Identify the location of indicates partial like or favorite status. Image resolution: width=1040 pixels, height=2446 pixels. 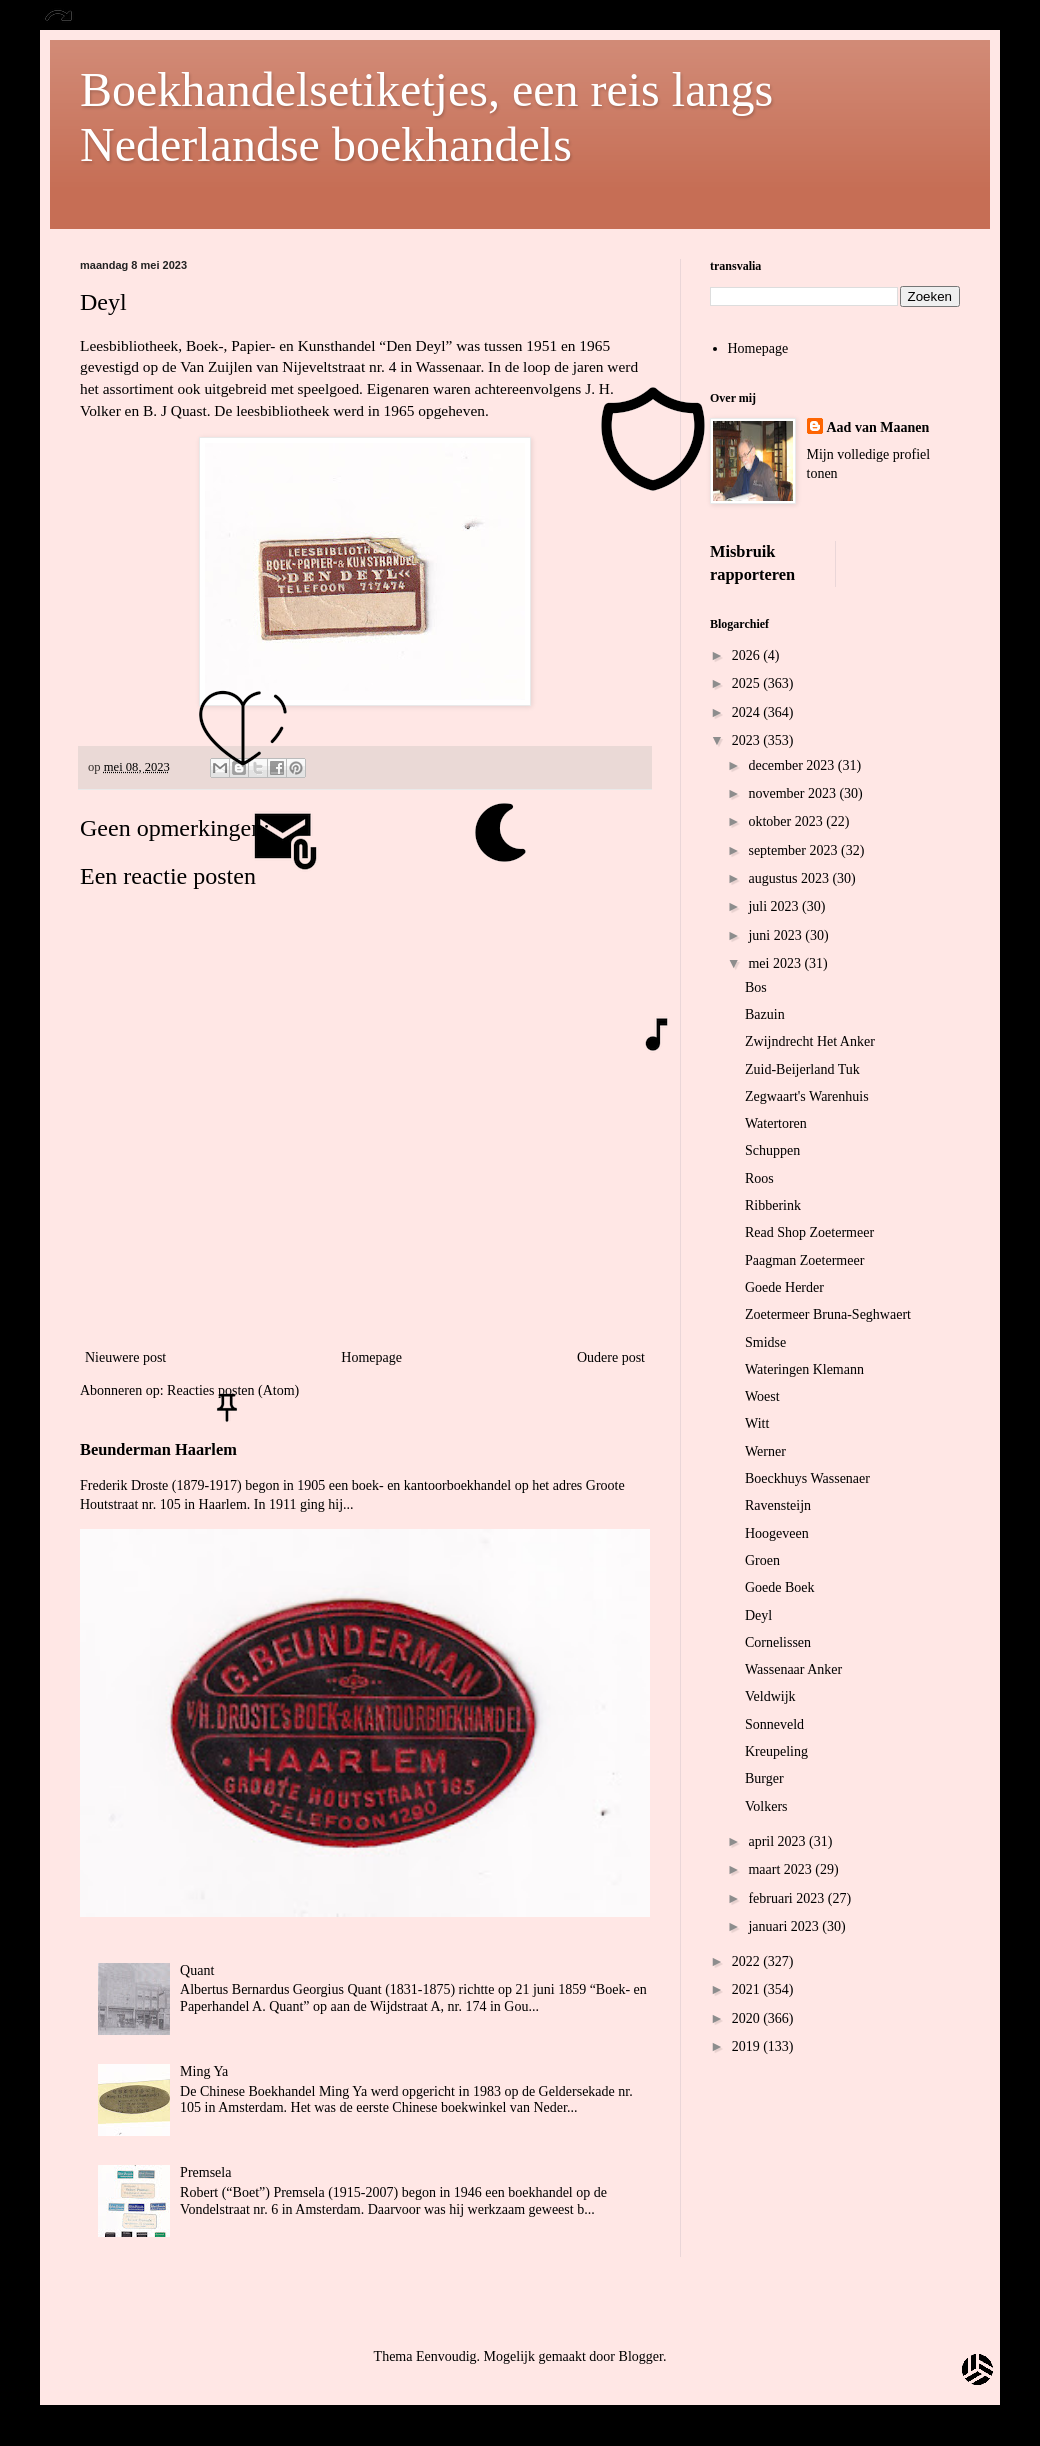
(243, 725).